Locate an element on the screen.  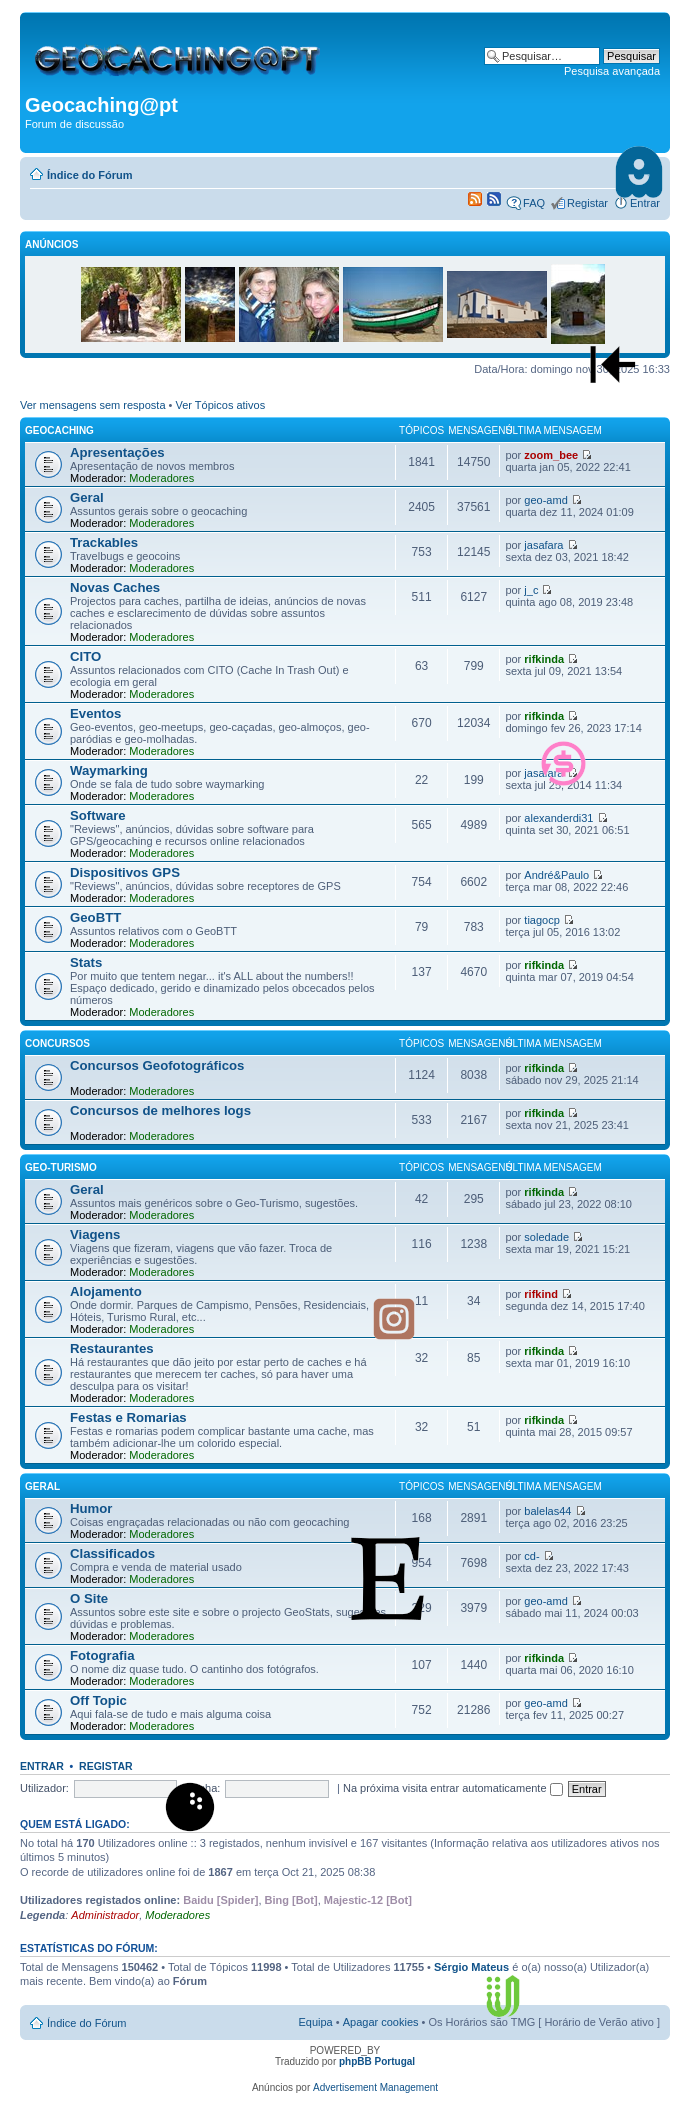
open Instagram app is located at coordinates (394, 1319).